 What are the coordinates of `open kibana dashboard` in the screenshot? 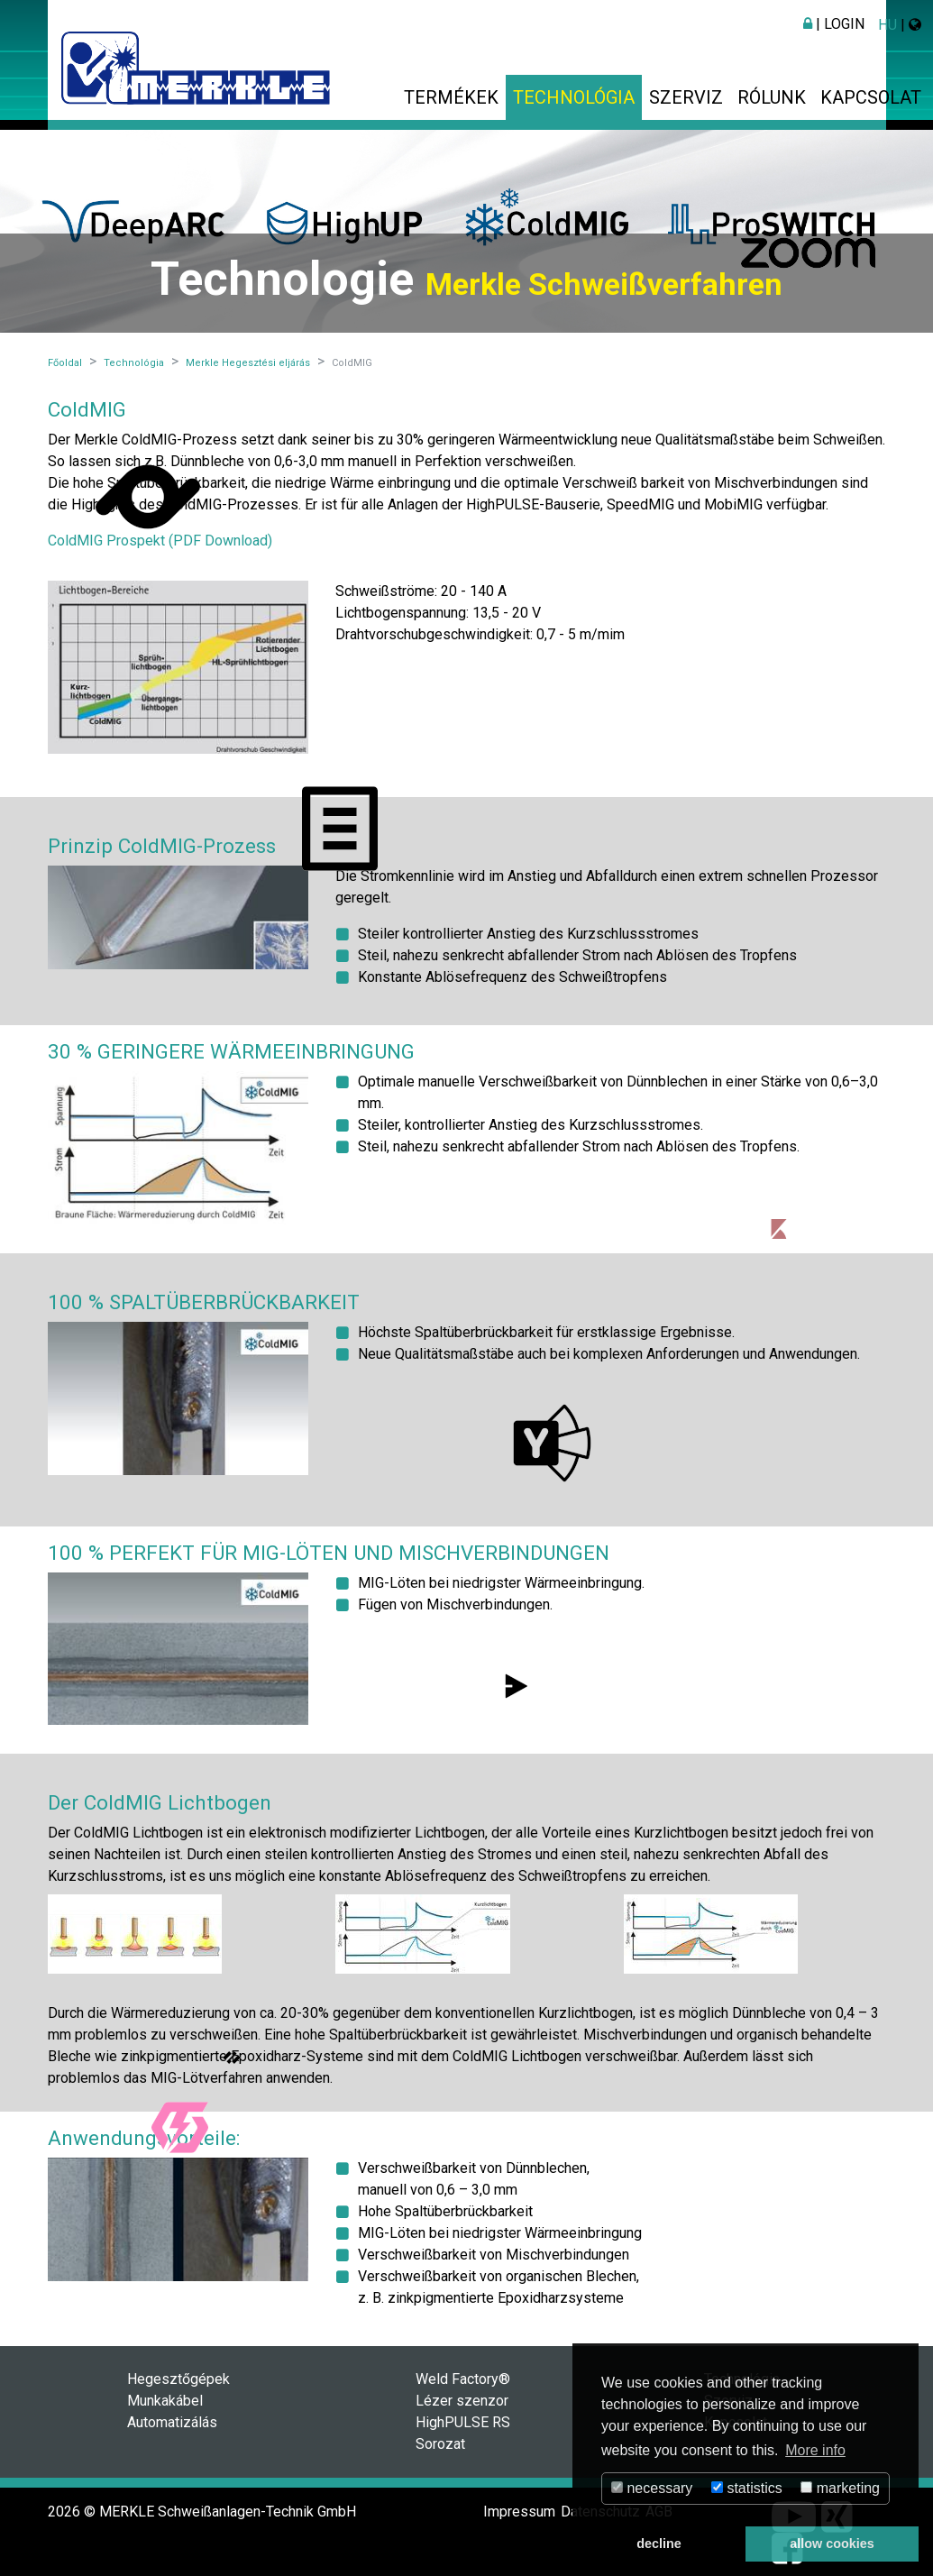 It's located at (779, 1229).